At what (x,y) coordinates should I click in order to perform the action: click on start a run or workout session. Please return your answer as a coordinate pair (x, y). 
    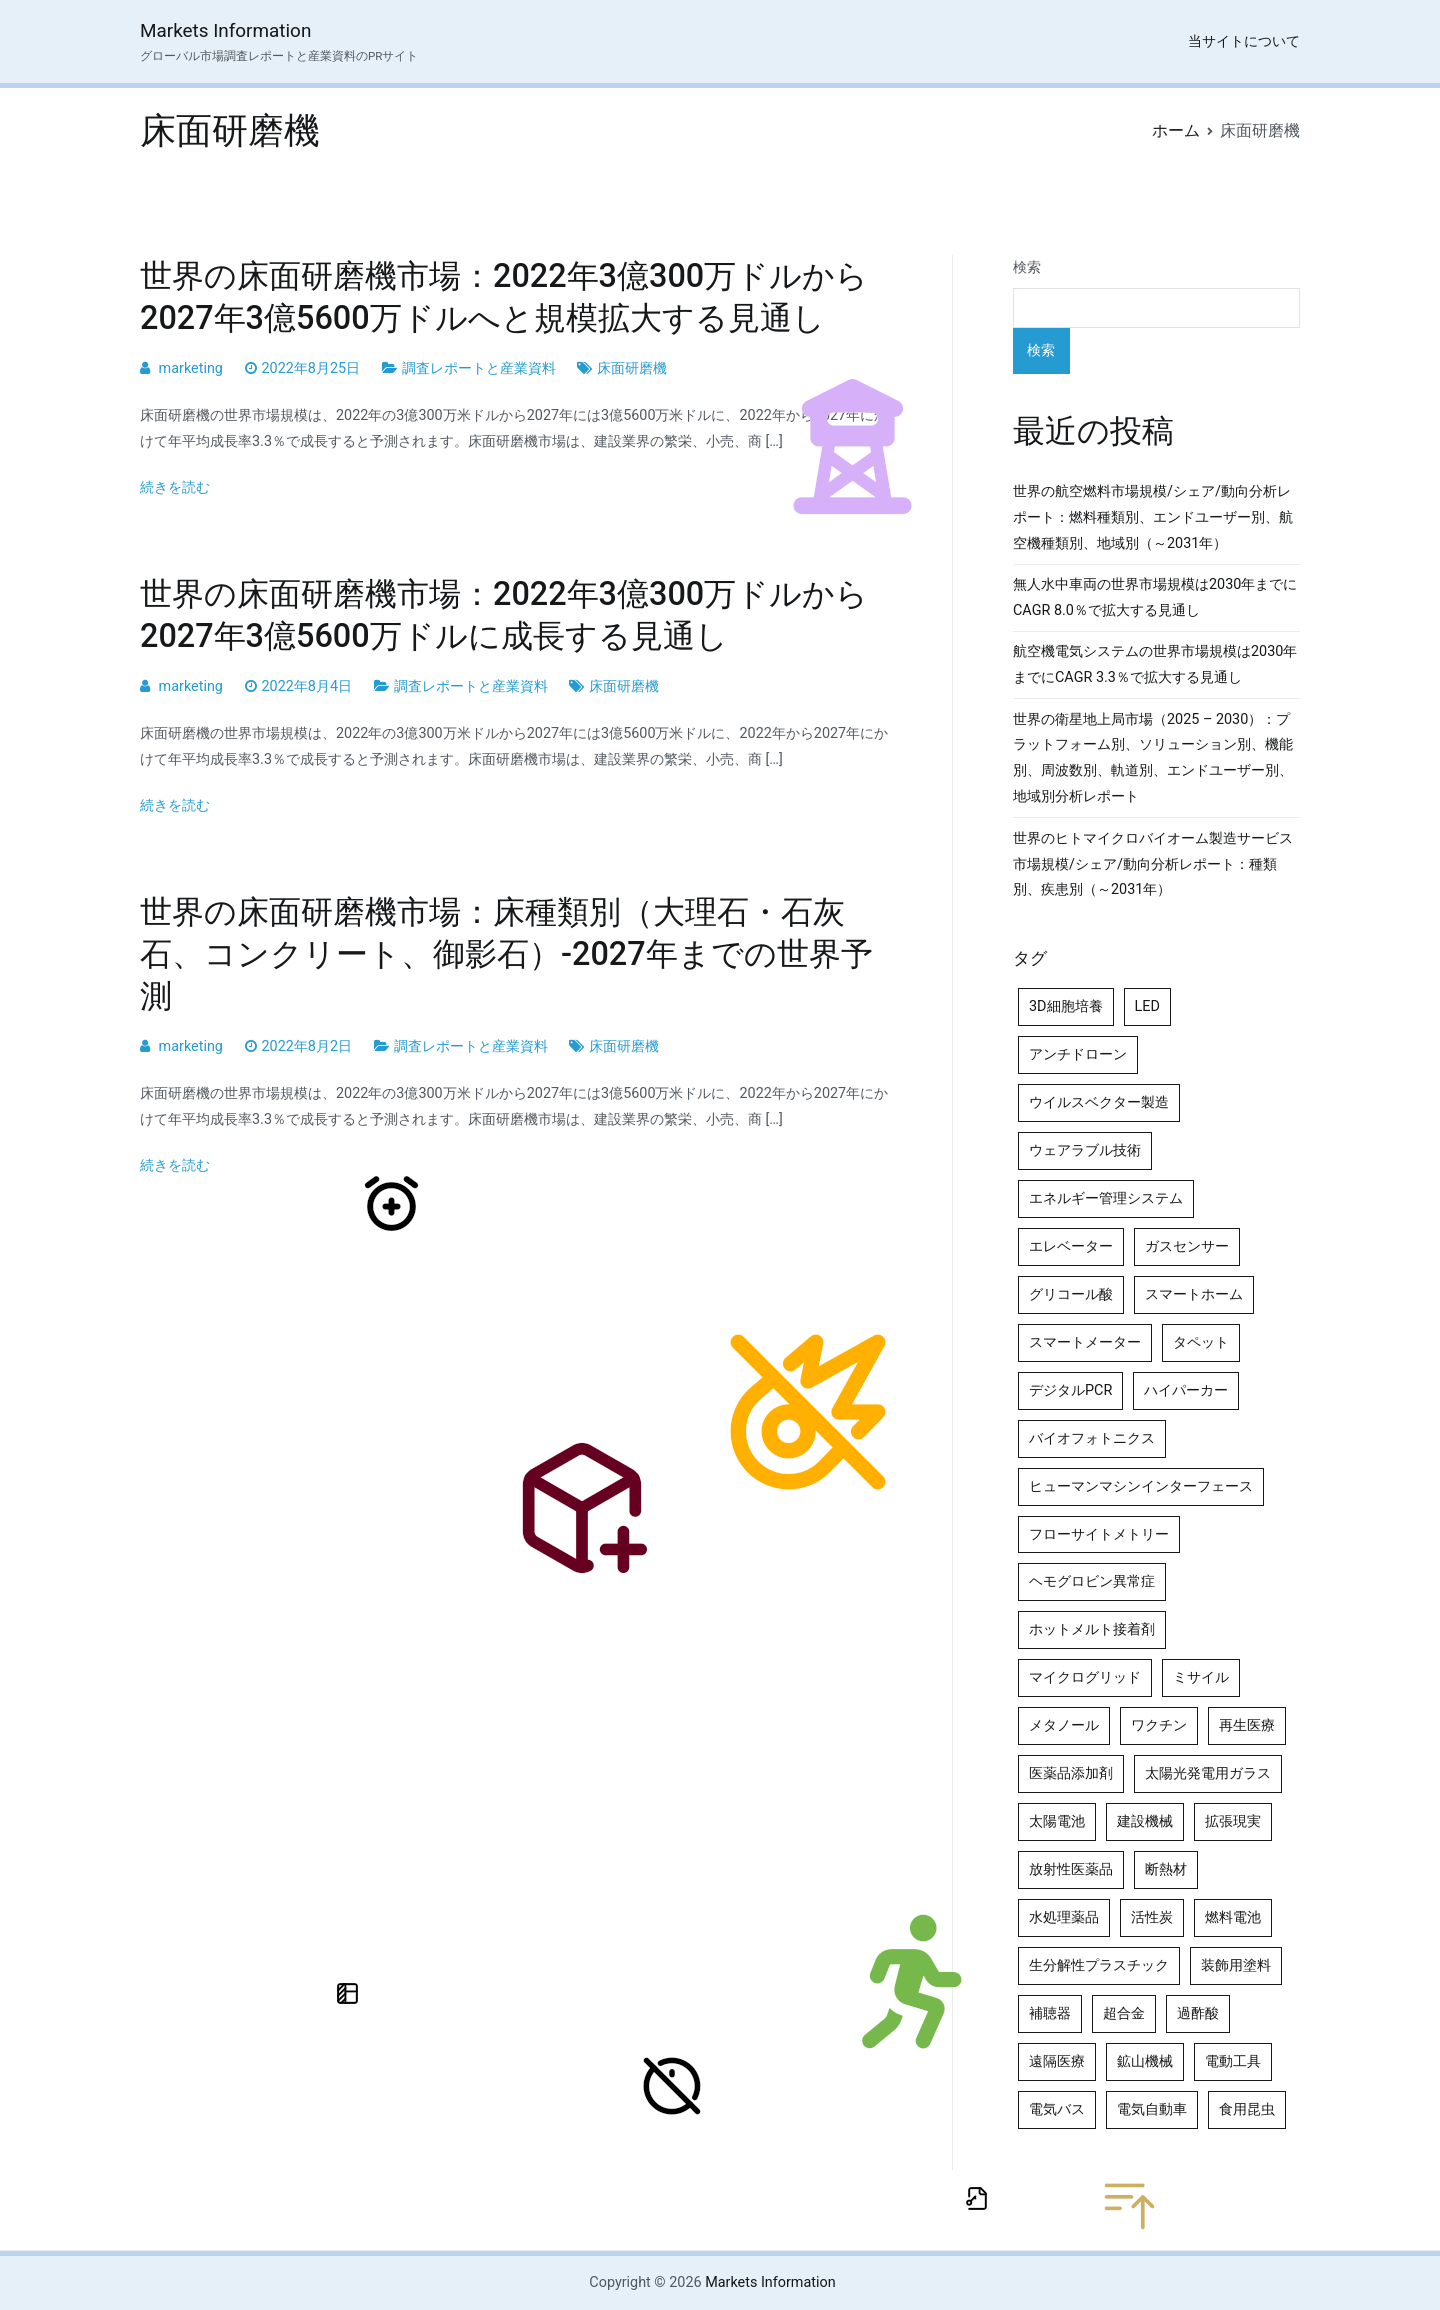
    Looking at the image, I should click on (915, 1983).